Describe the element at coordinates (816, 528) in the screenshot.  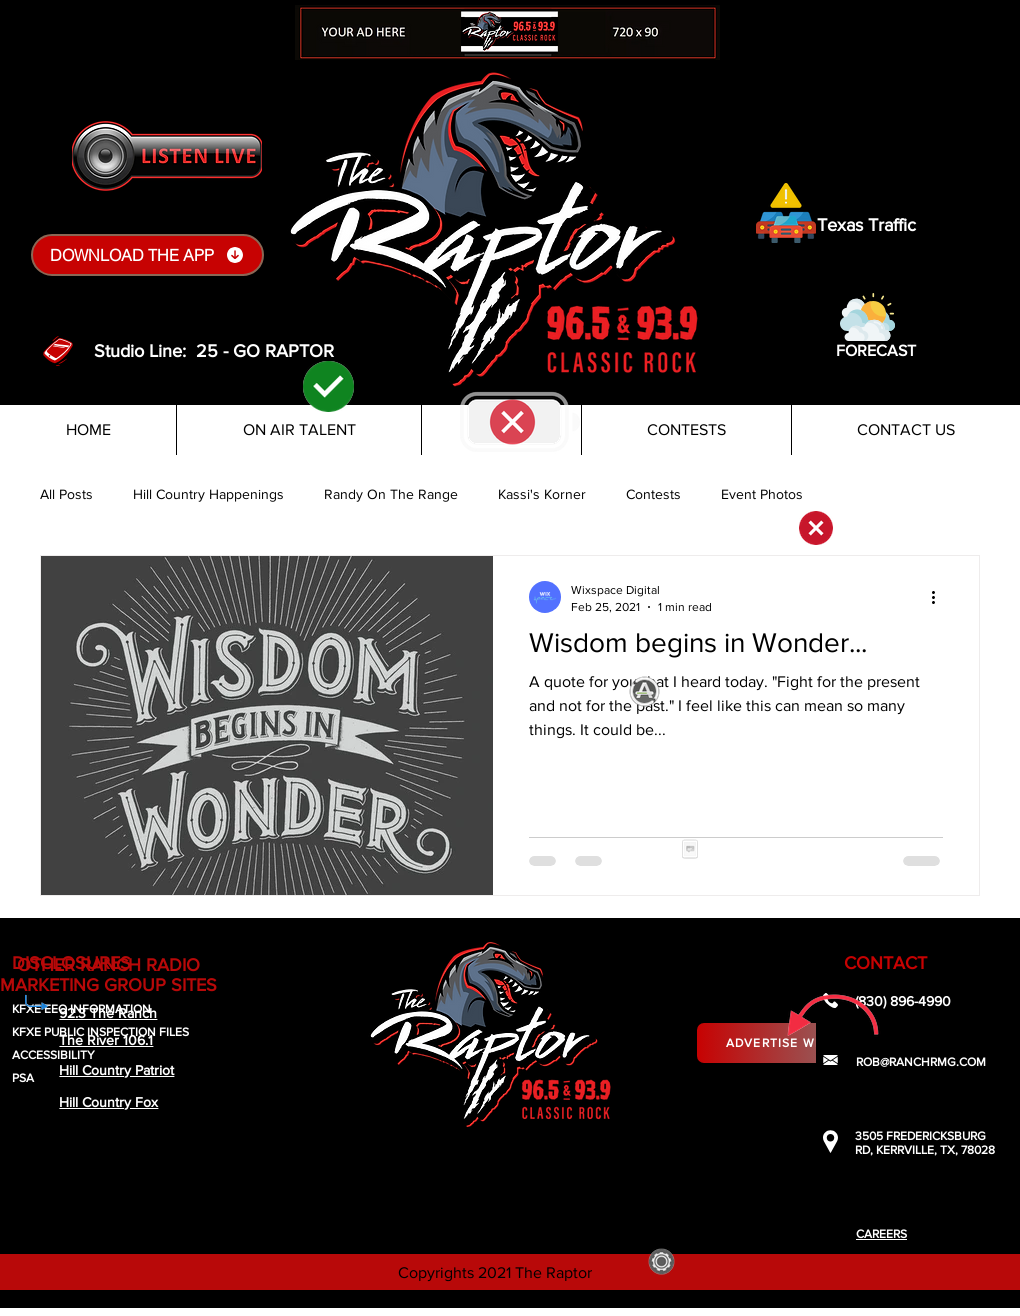
I see `cancel the current action or operation` at that location.